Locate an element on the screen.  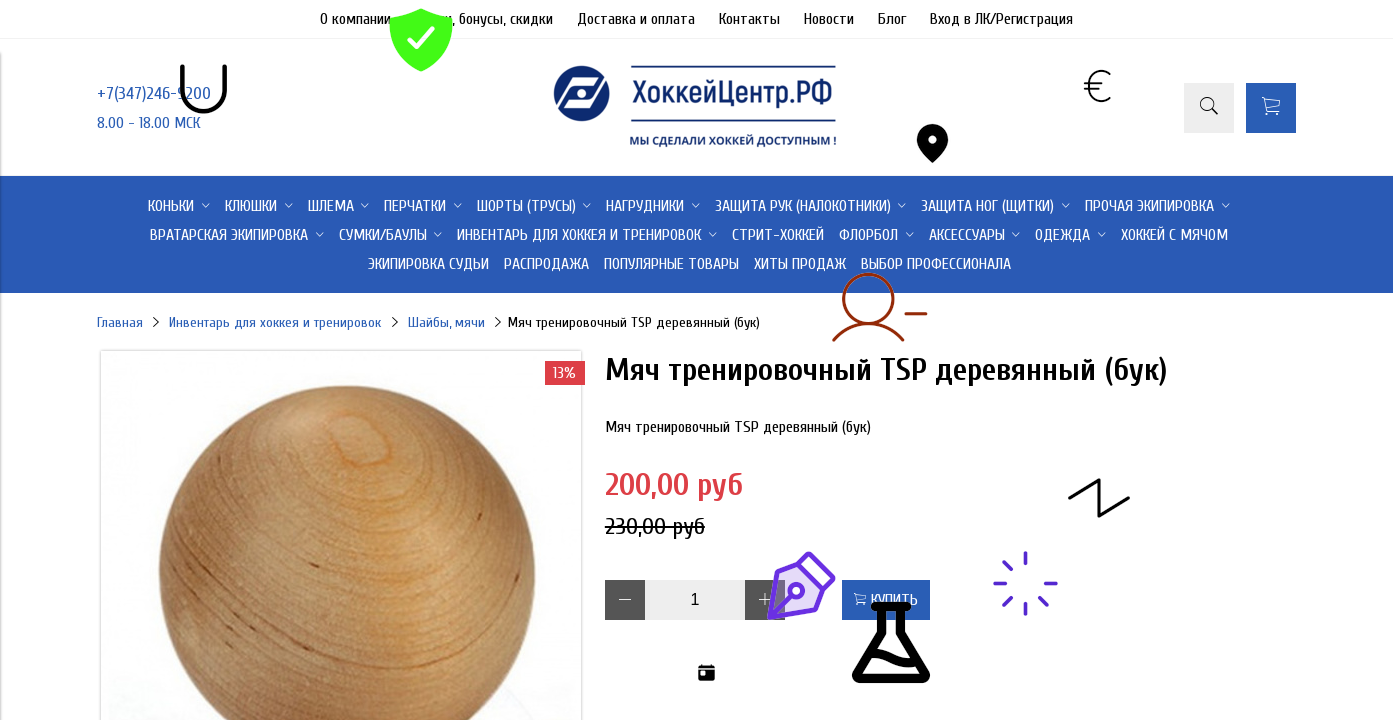
remove a user from a group or list is located at coordinates (876, 310).